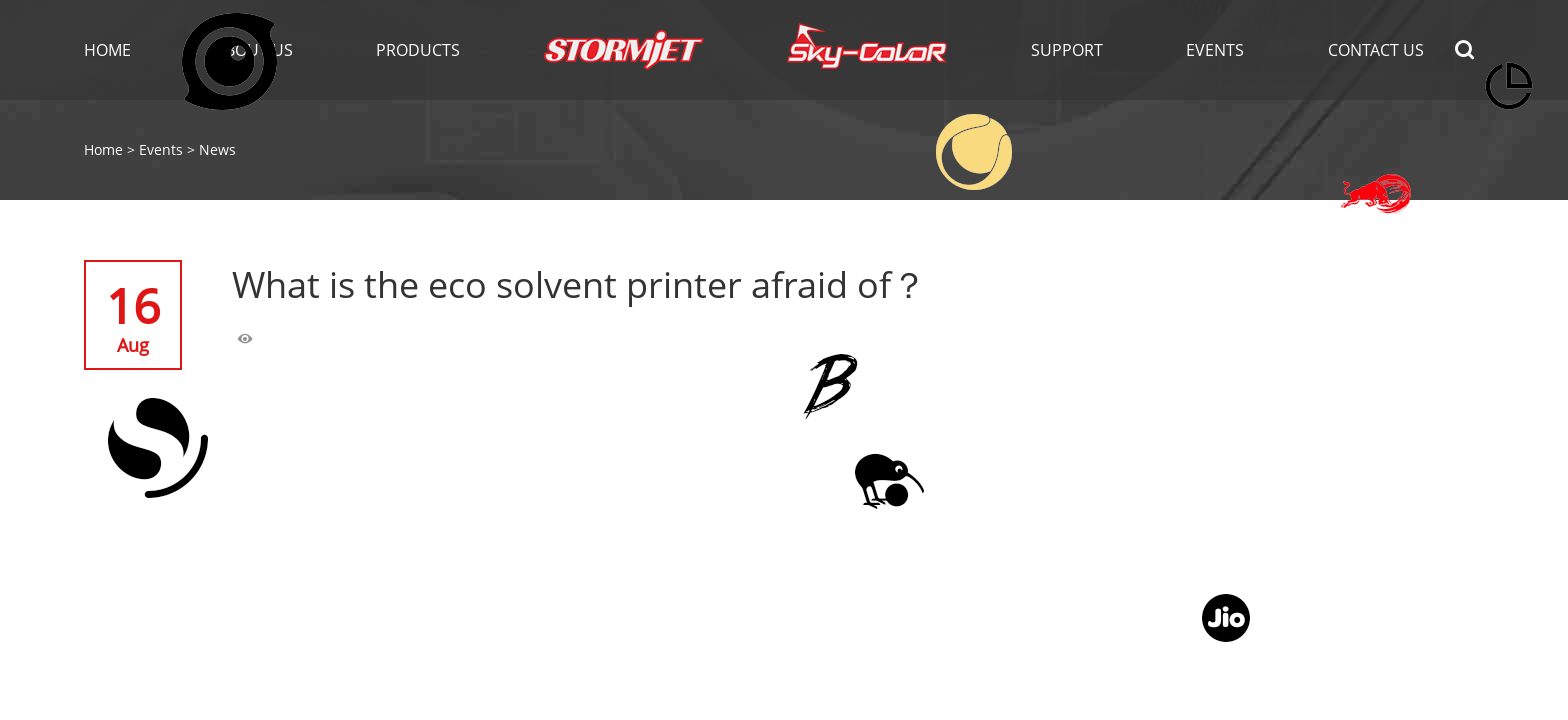 The image size is (1568, 720). What do you see at coordinates (889, 481) in the screenshot?
I see `open the kiwix offline content reader` at bounding box center [889, 481].